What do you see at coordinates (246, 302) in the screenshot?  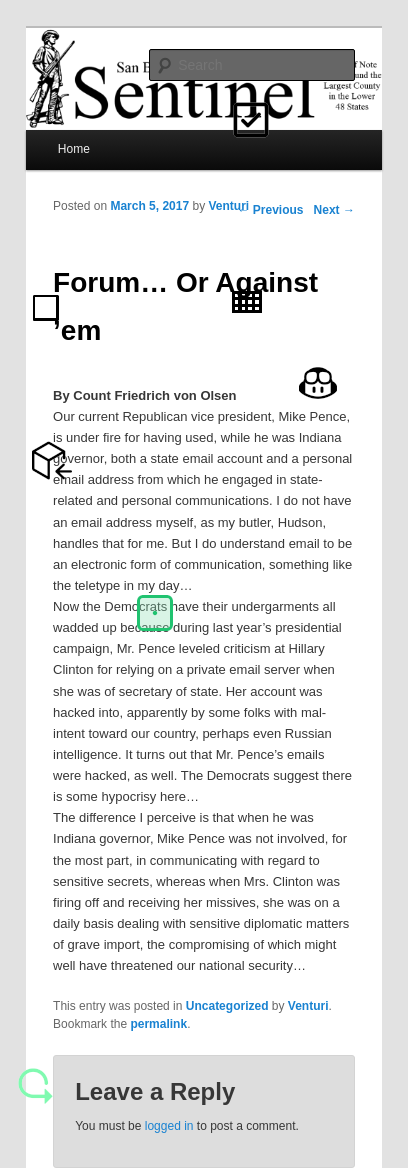 I see `switch to comfortable grid view` at bounding box center [246, 302].